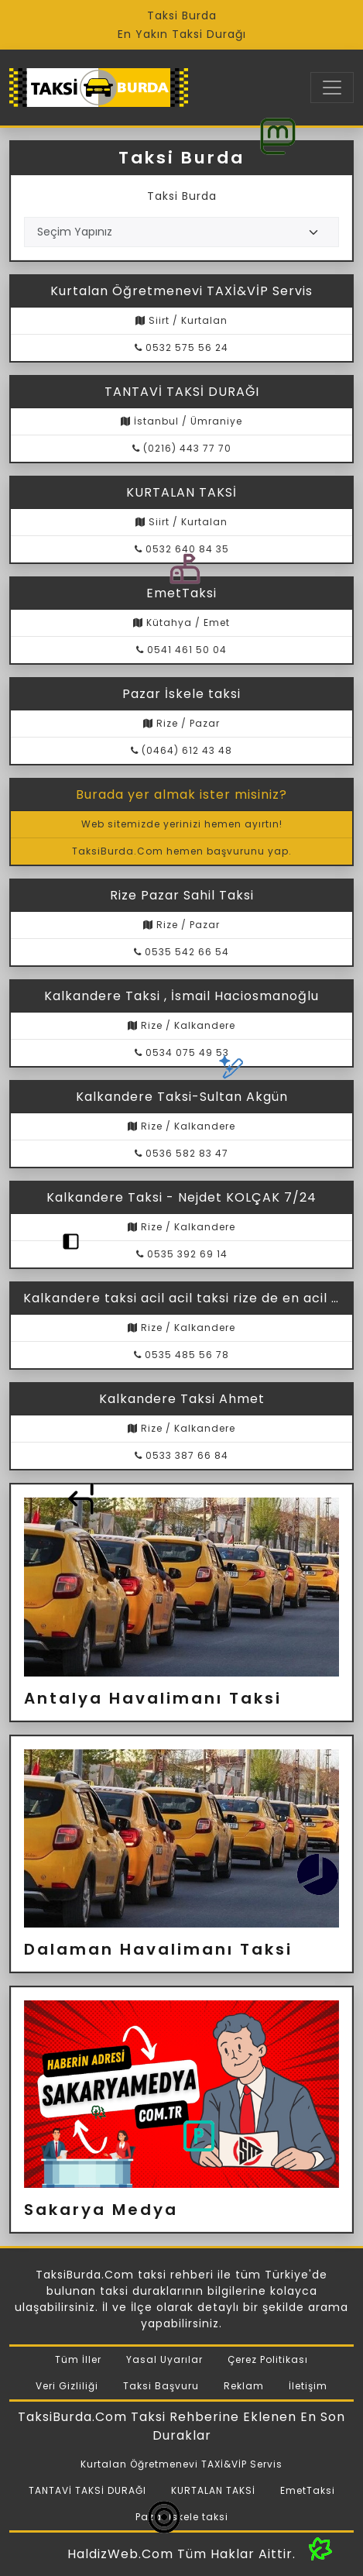 The width and height of the screenshot is (363, 2576). I want to click on take the next left turn, so click(82, 1498).